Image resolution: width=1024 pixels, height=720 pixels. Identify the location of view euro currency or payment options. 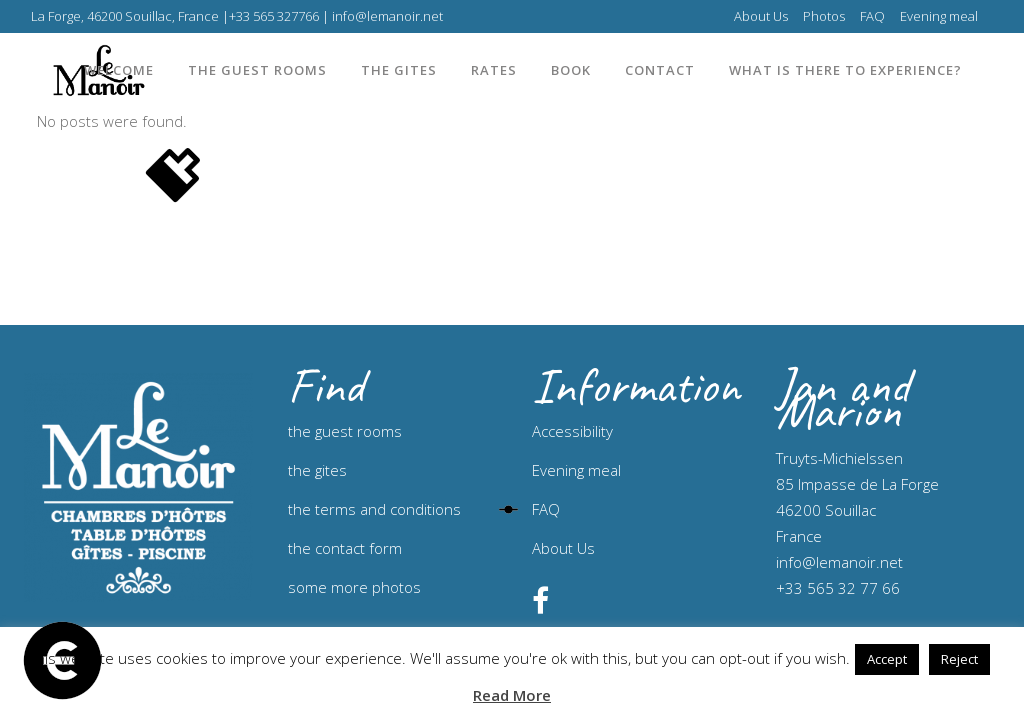
(62, 660).